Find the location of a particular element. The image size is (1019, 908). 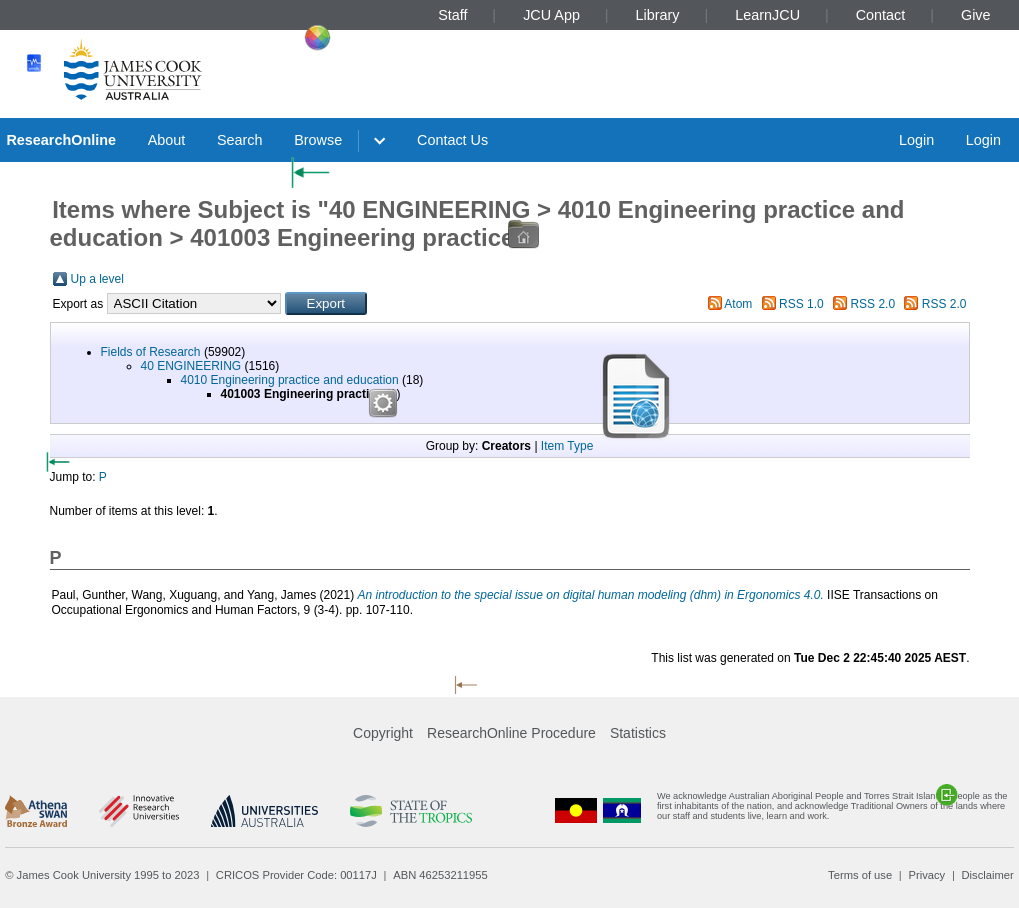

access your home folder is located at coordinates (523, 233).